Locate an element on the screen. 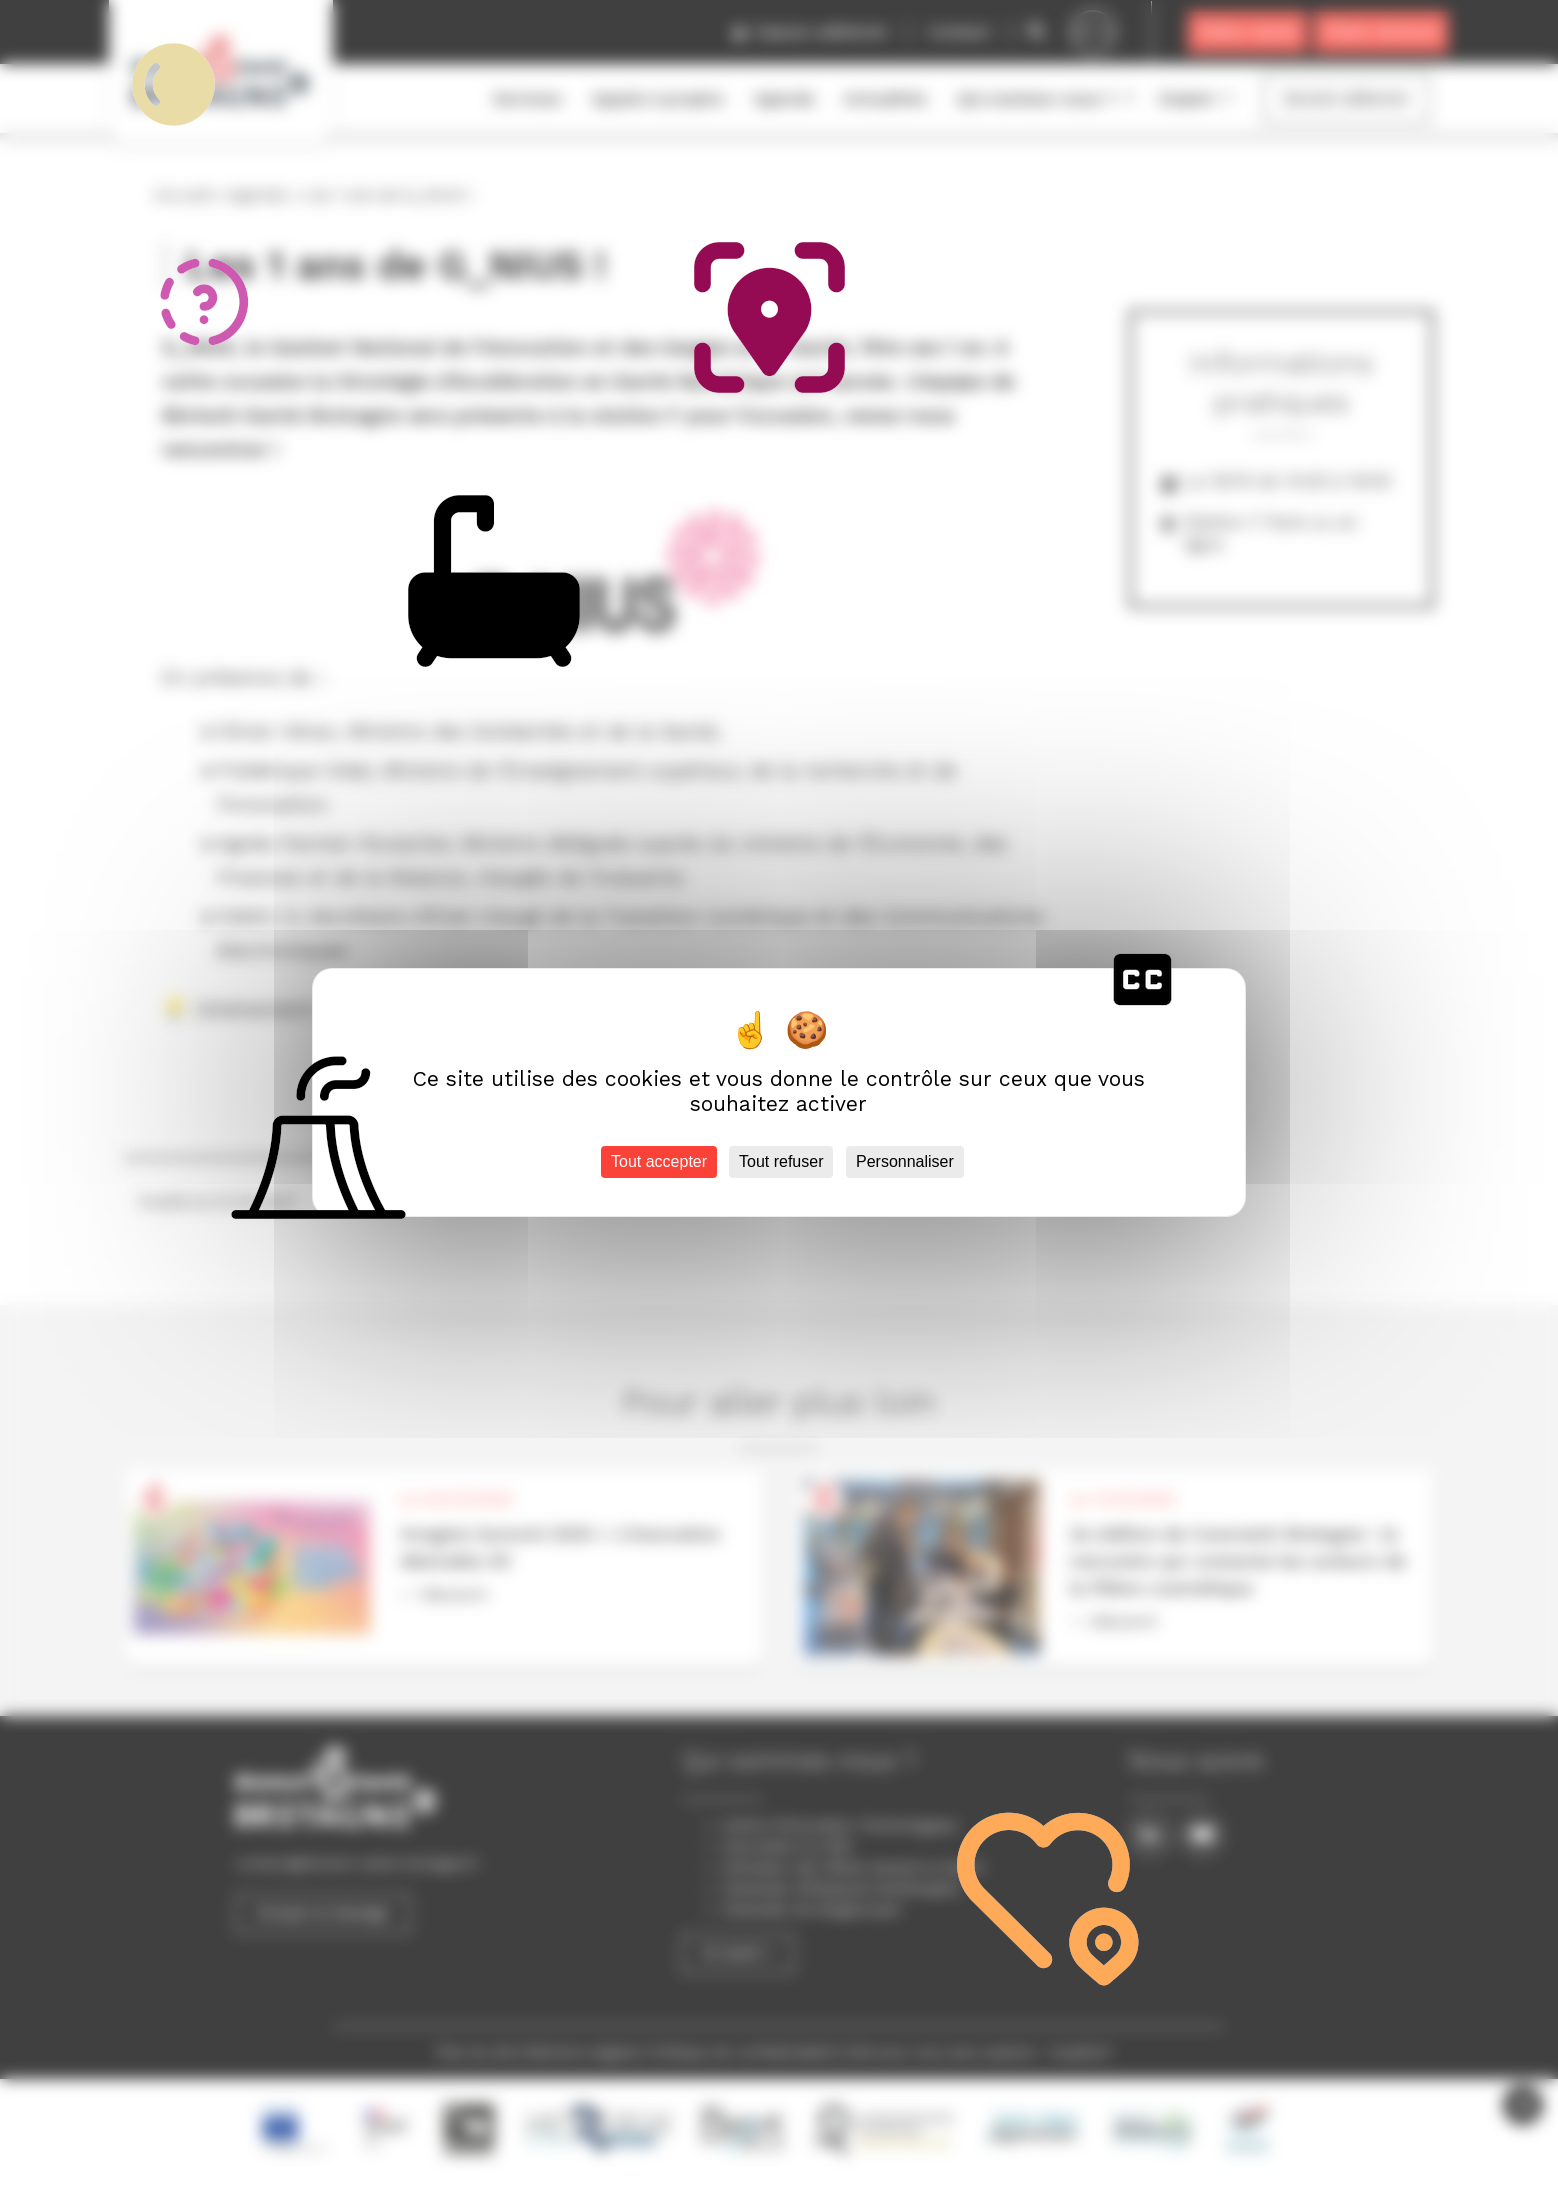  toggle closed captions on video is located at coordinates (1142, 979).